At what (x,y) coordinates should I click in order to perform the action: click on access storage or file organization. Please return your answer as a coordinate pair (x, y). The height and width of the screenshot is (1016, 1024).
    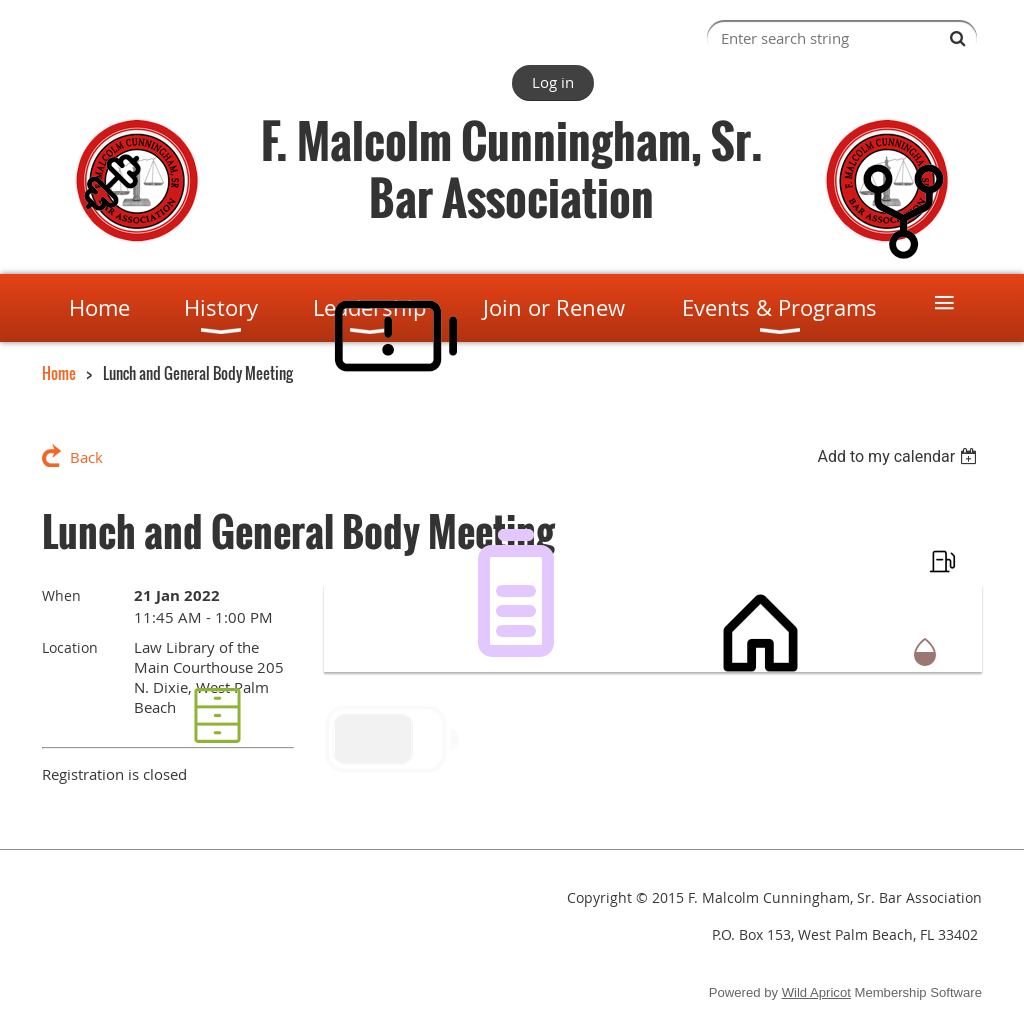
    Looking at the image, I should click on (217, 715).